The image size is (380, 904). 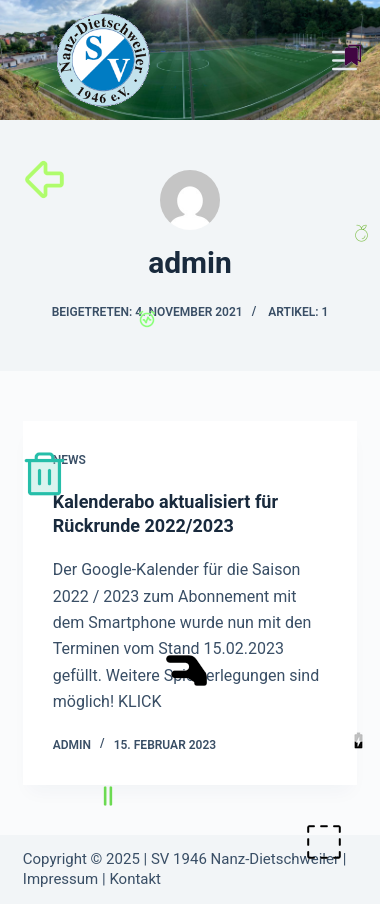 What do you see at coordinates (361, 233) in the screenshot?
I see `select orange flavor or citrus option` at bounding box center [361, 233].